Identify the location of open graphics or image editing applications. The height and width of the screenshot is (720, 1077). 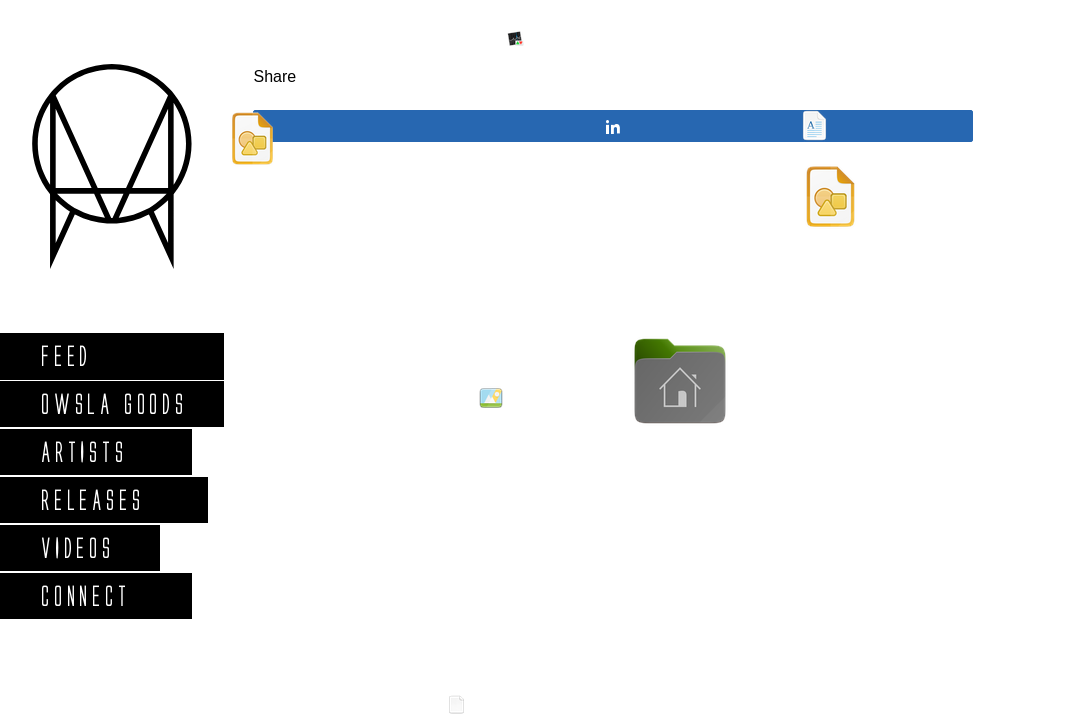
(491, 398).